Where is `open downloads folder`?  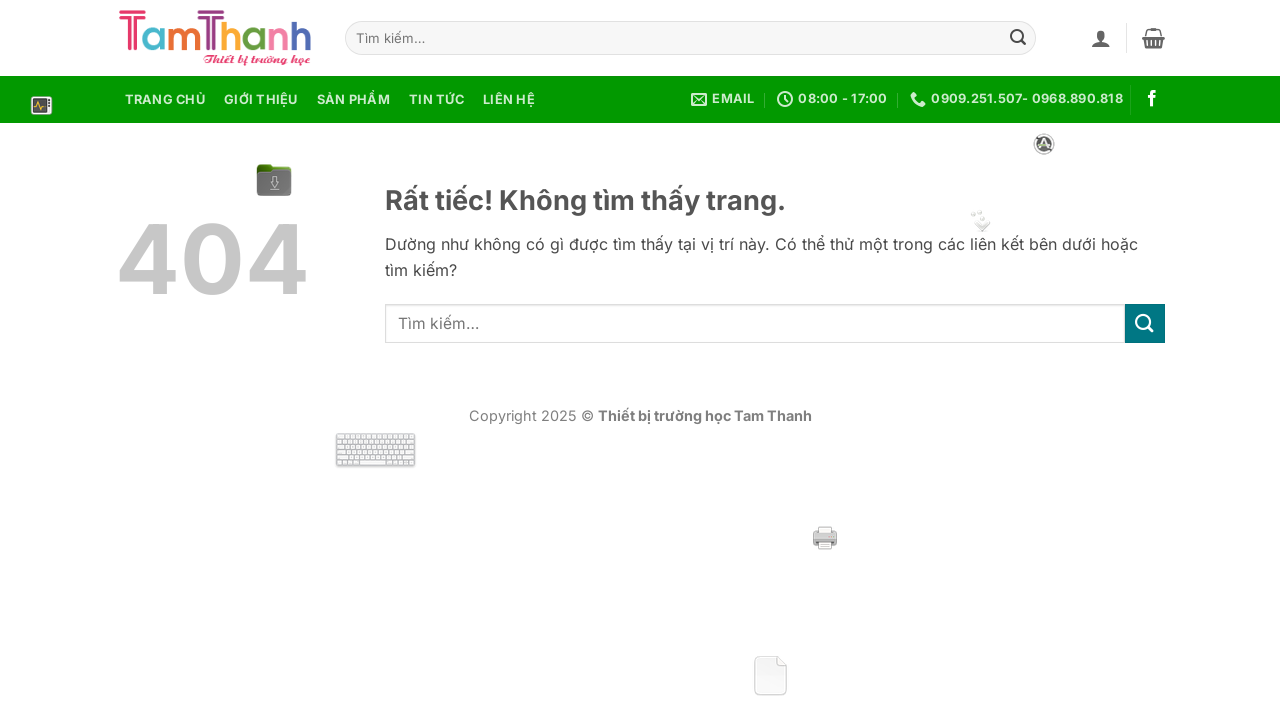
open downloads folder is located at coordinates (274, 180).